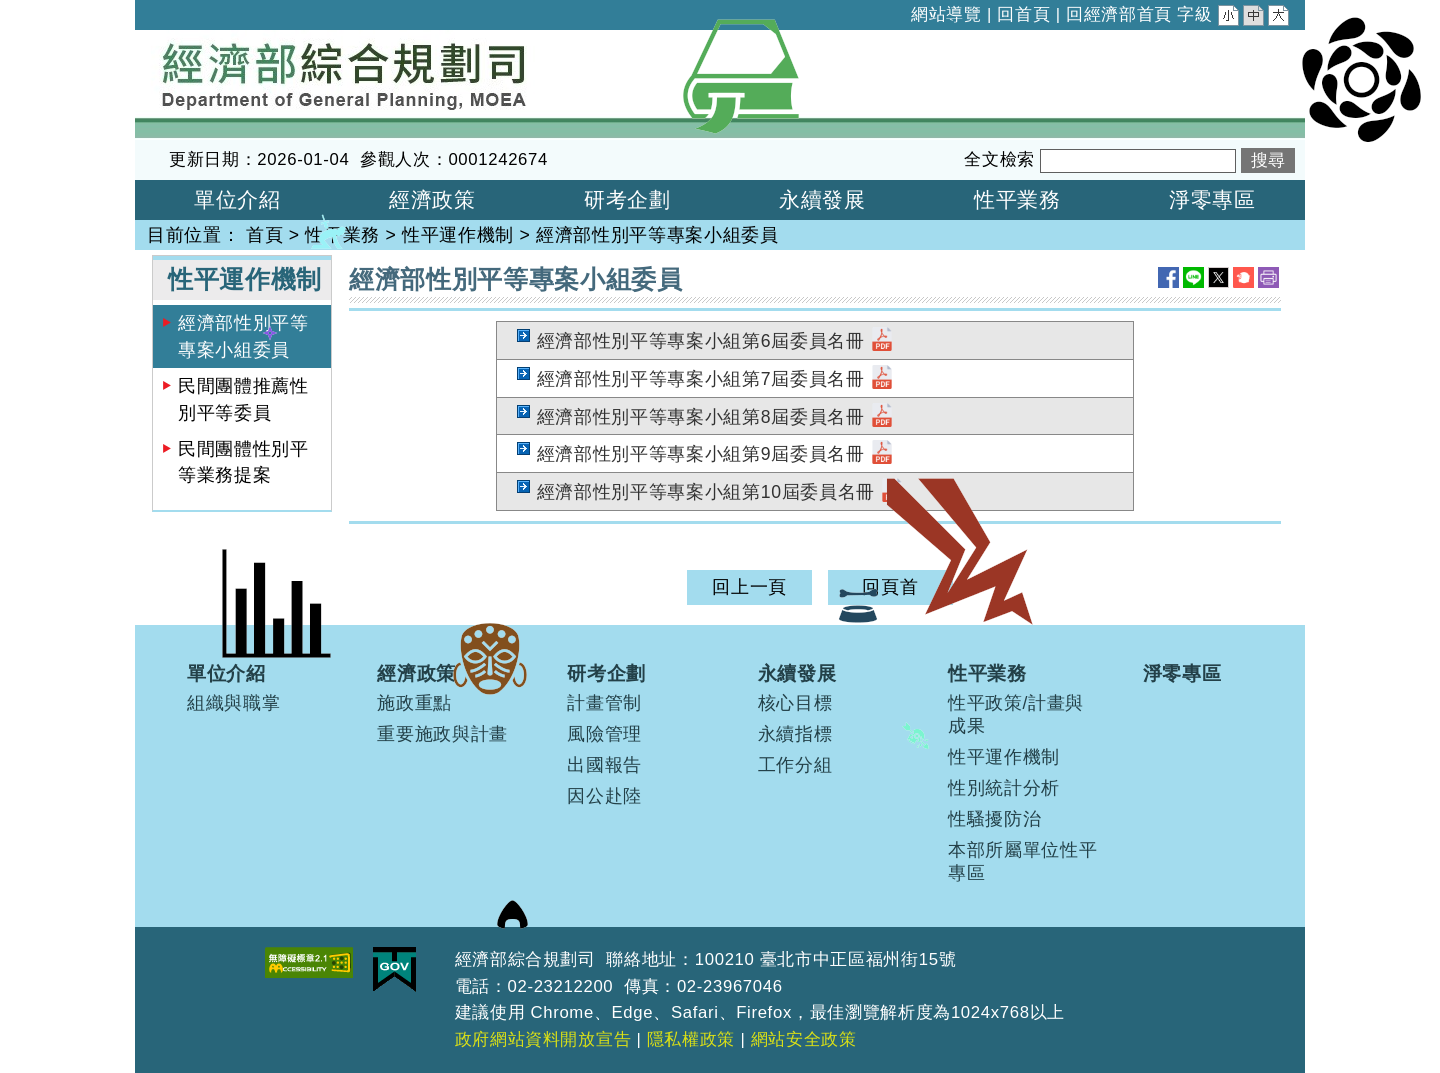 The image size is (1440, 1073). I want to click on onigiri or rice ball food item, so click(512, 913).